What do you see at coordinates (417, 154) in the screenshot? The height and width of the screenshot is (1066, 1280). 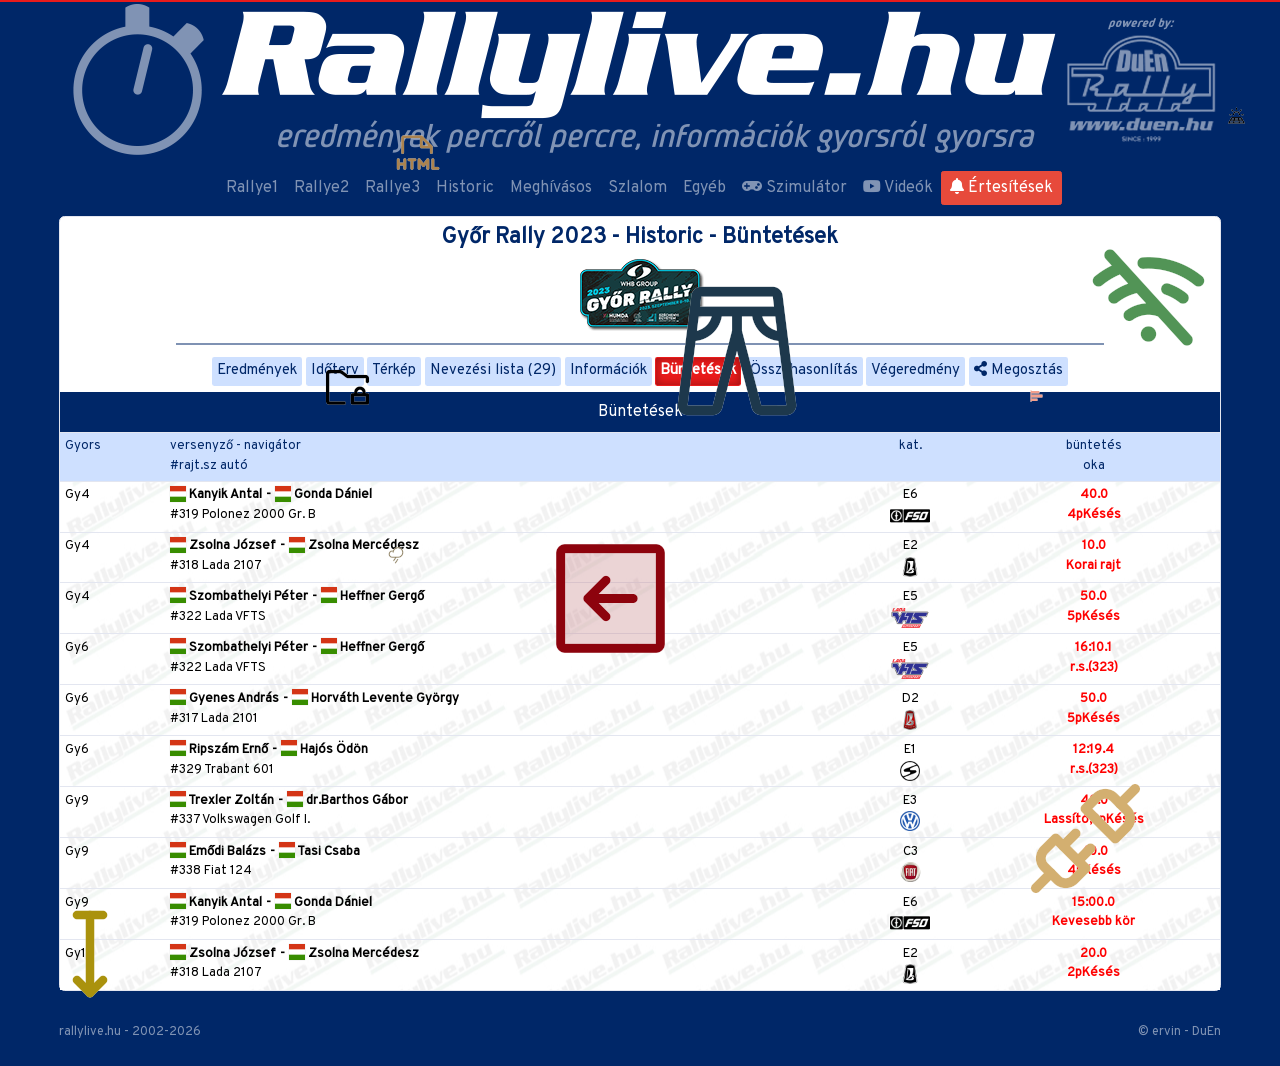 I see `open an HTML file` at bounding box center [417, 154].